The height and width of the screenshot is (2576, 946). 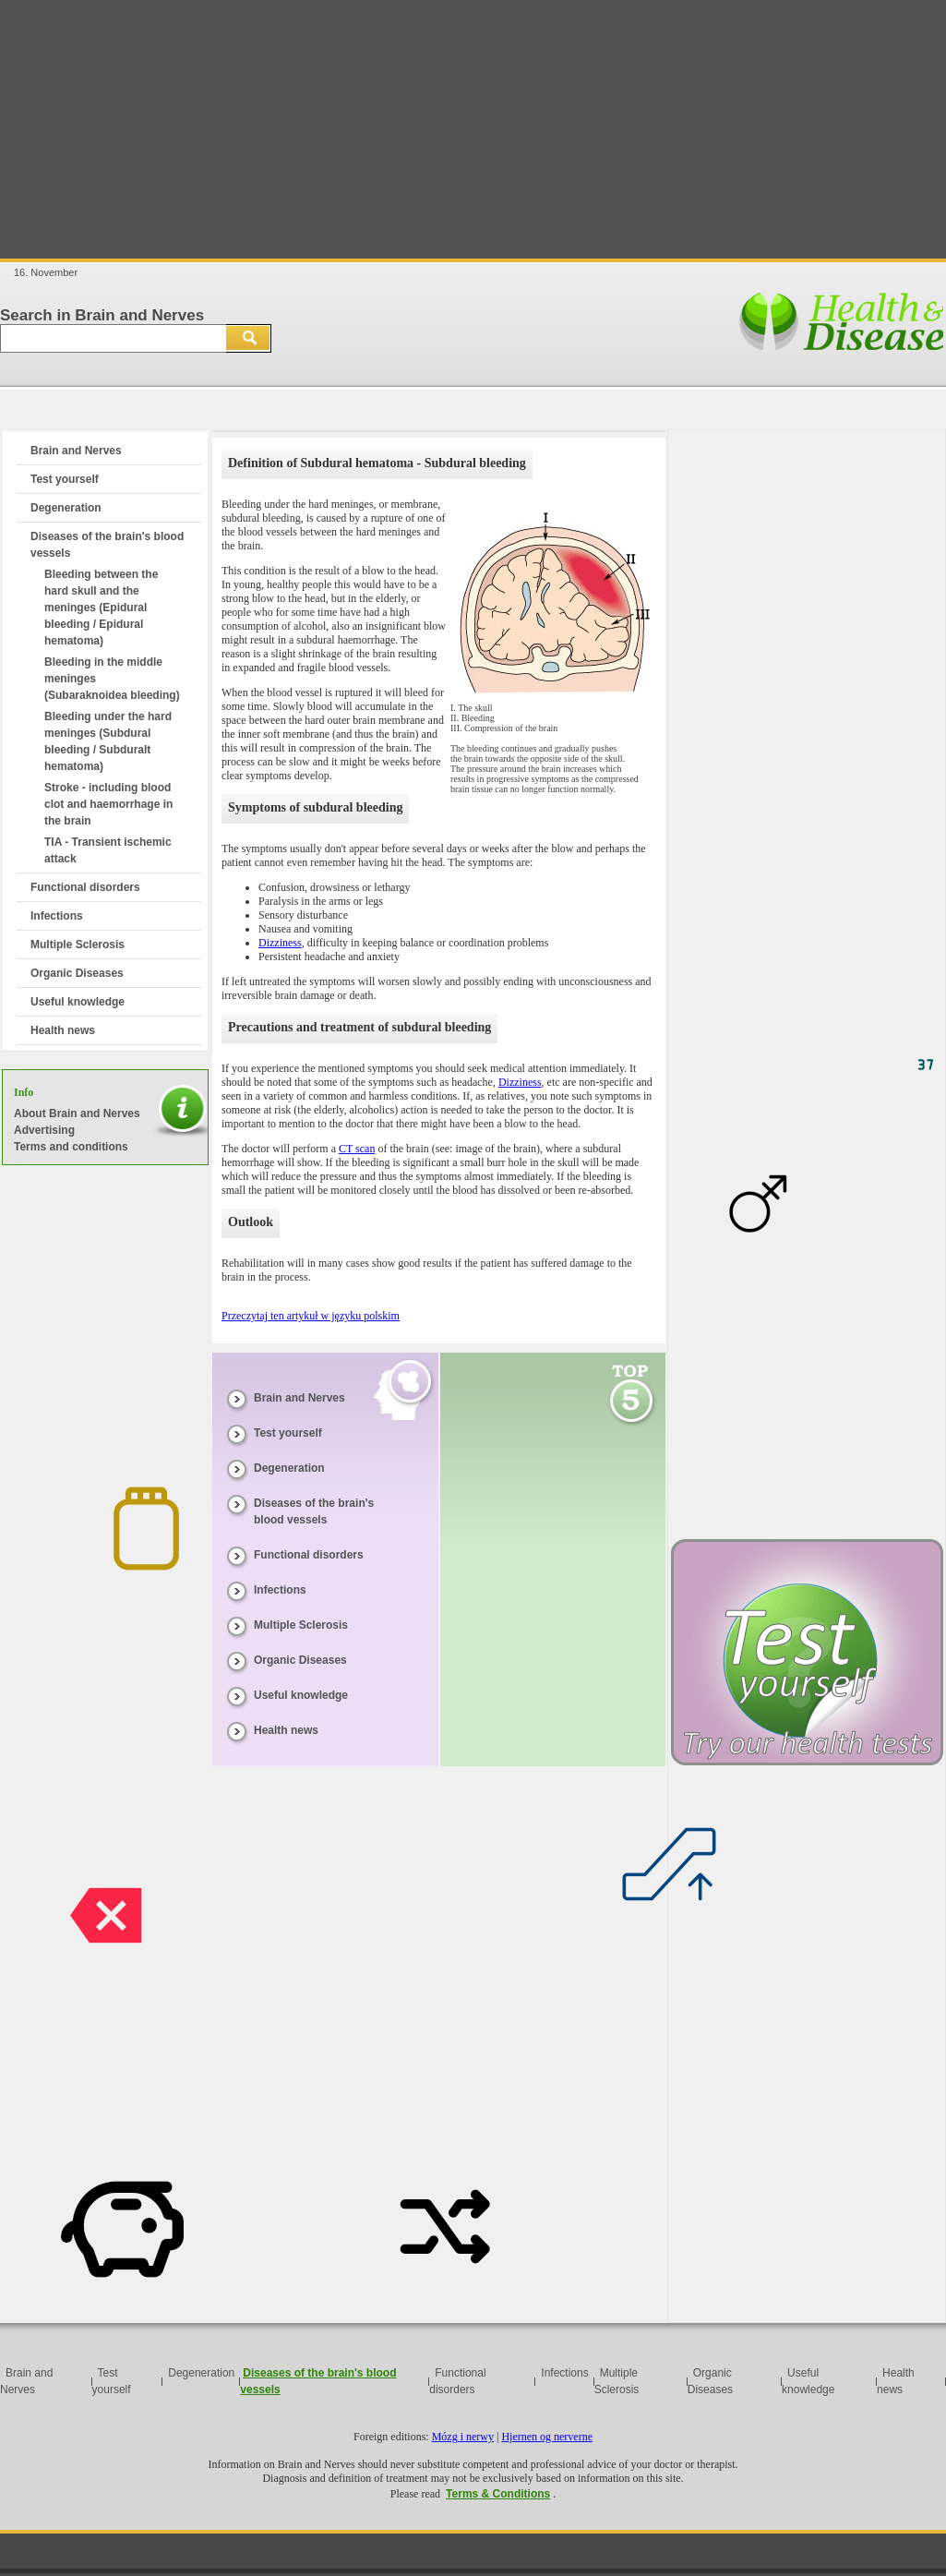 I want to click on shuffle or randomize playlist order, so click(x=443, y=2226).